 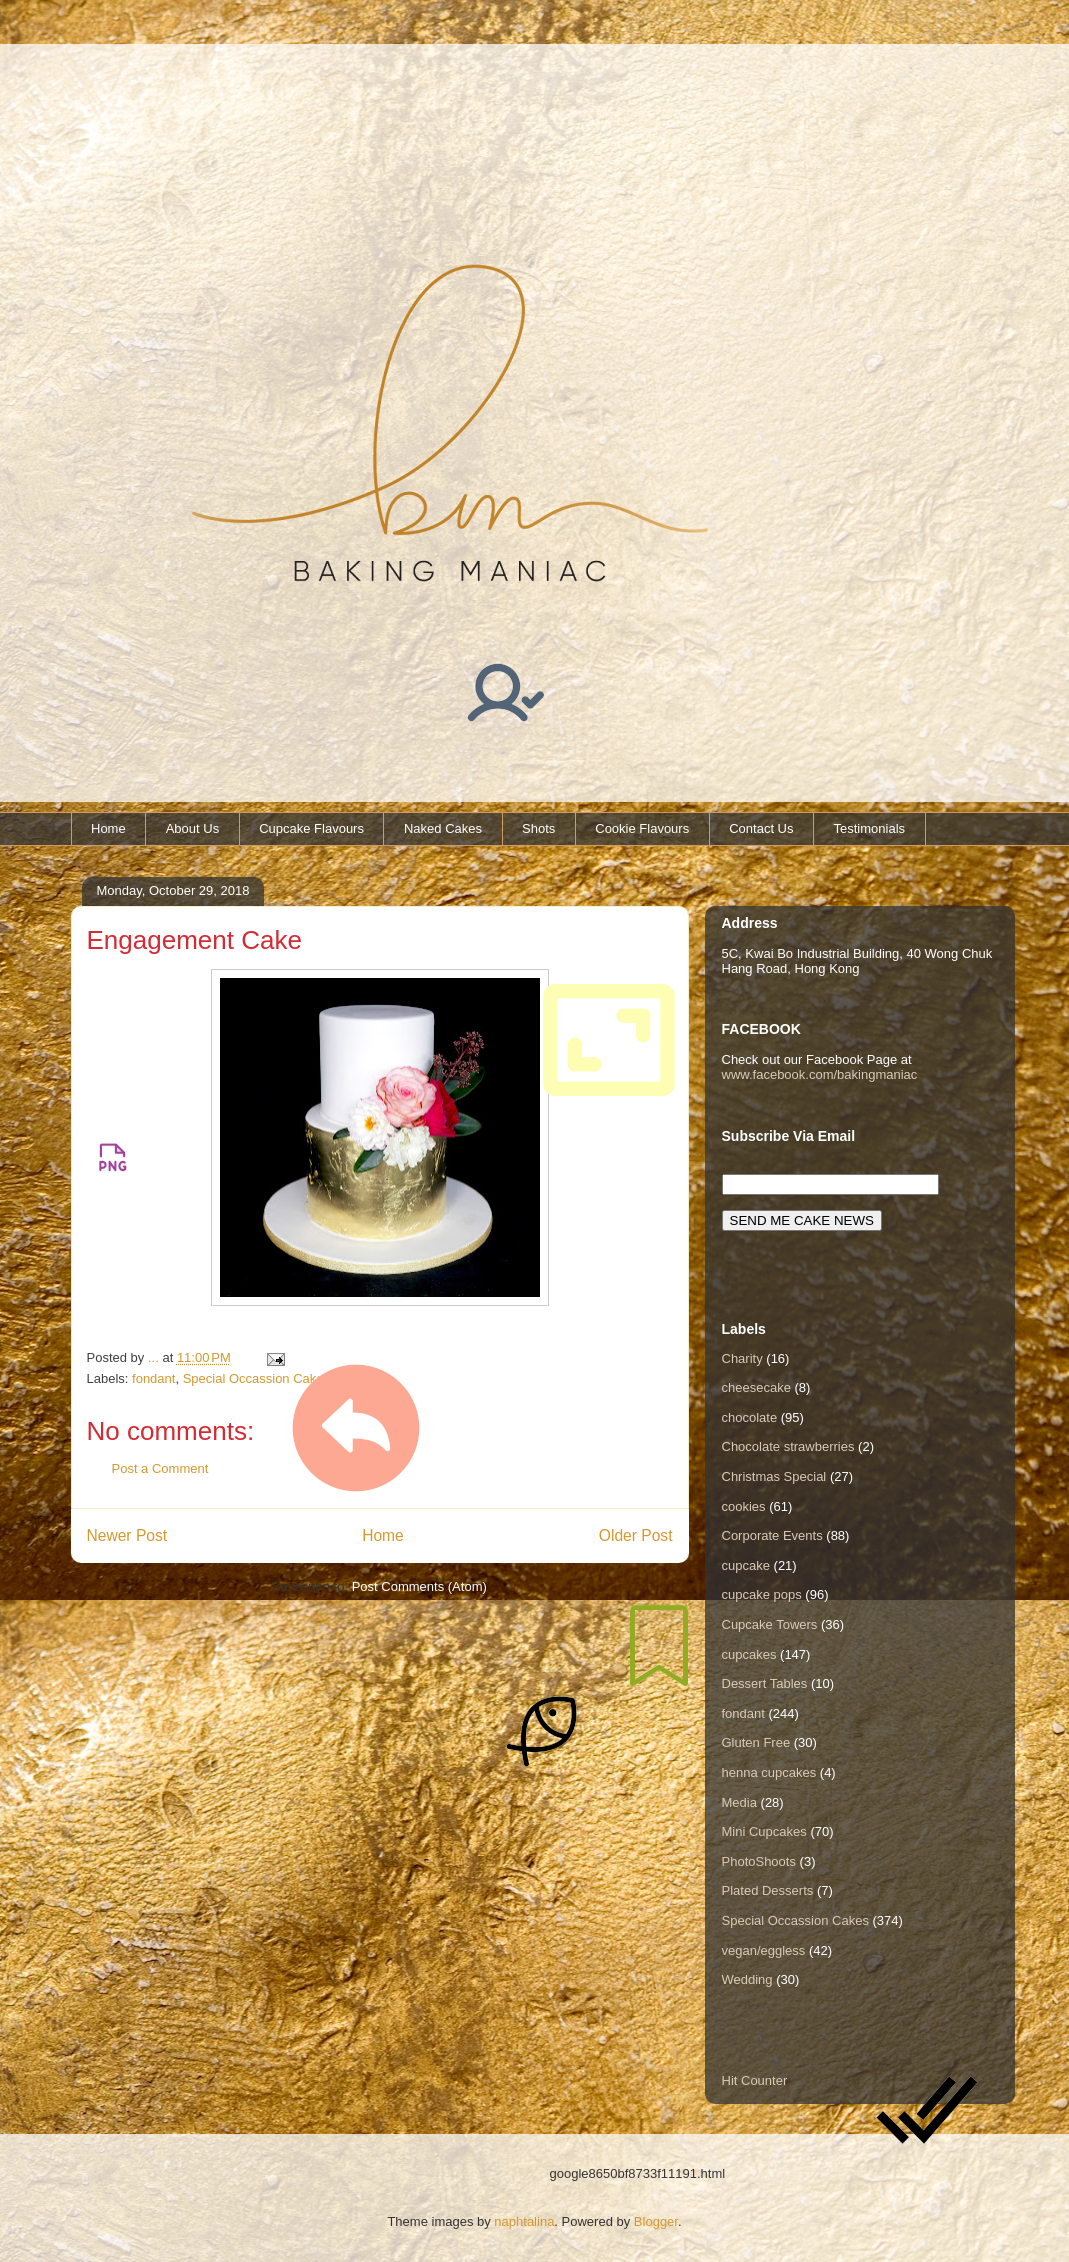 What do you see at coordinates (609, 1040) in the screenshot?
I see `enter fullscreen mode` at bounding box center [609, 1040].